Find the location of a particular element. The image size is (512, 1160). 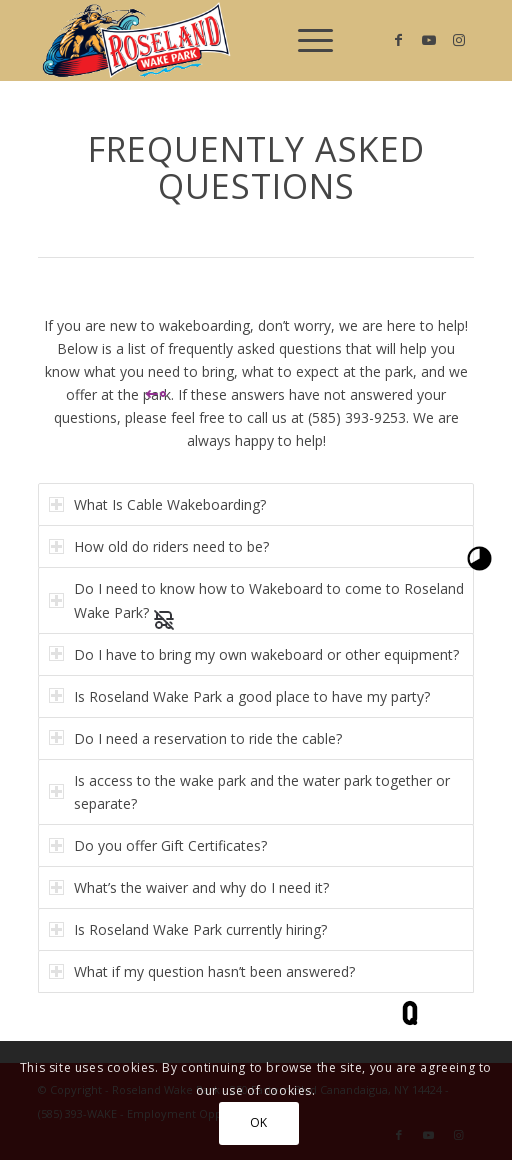

move item to the left is located at coordinates (156, 394).